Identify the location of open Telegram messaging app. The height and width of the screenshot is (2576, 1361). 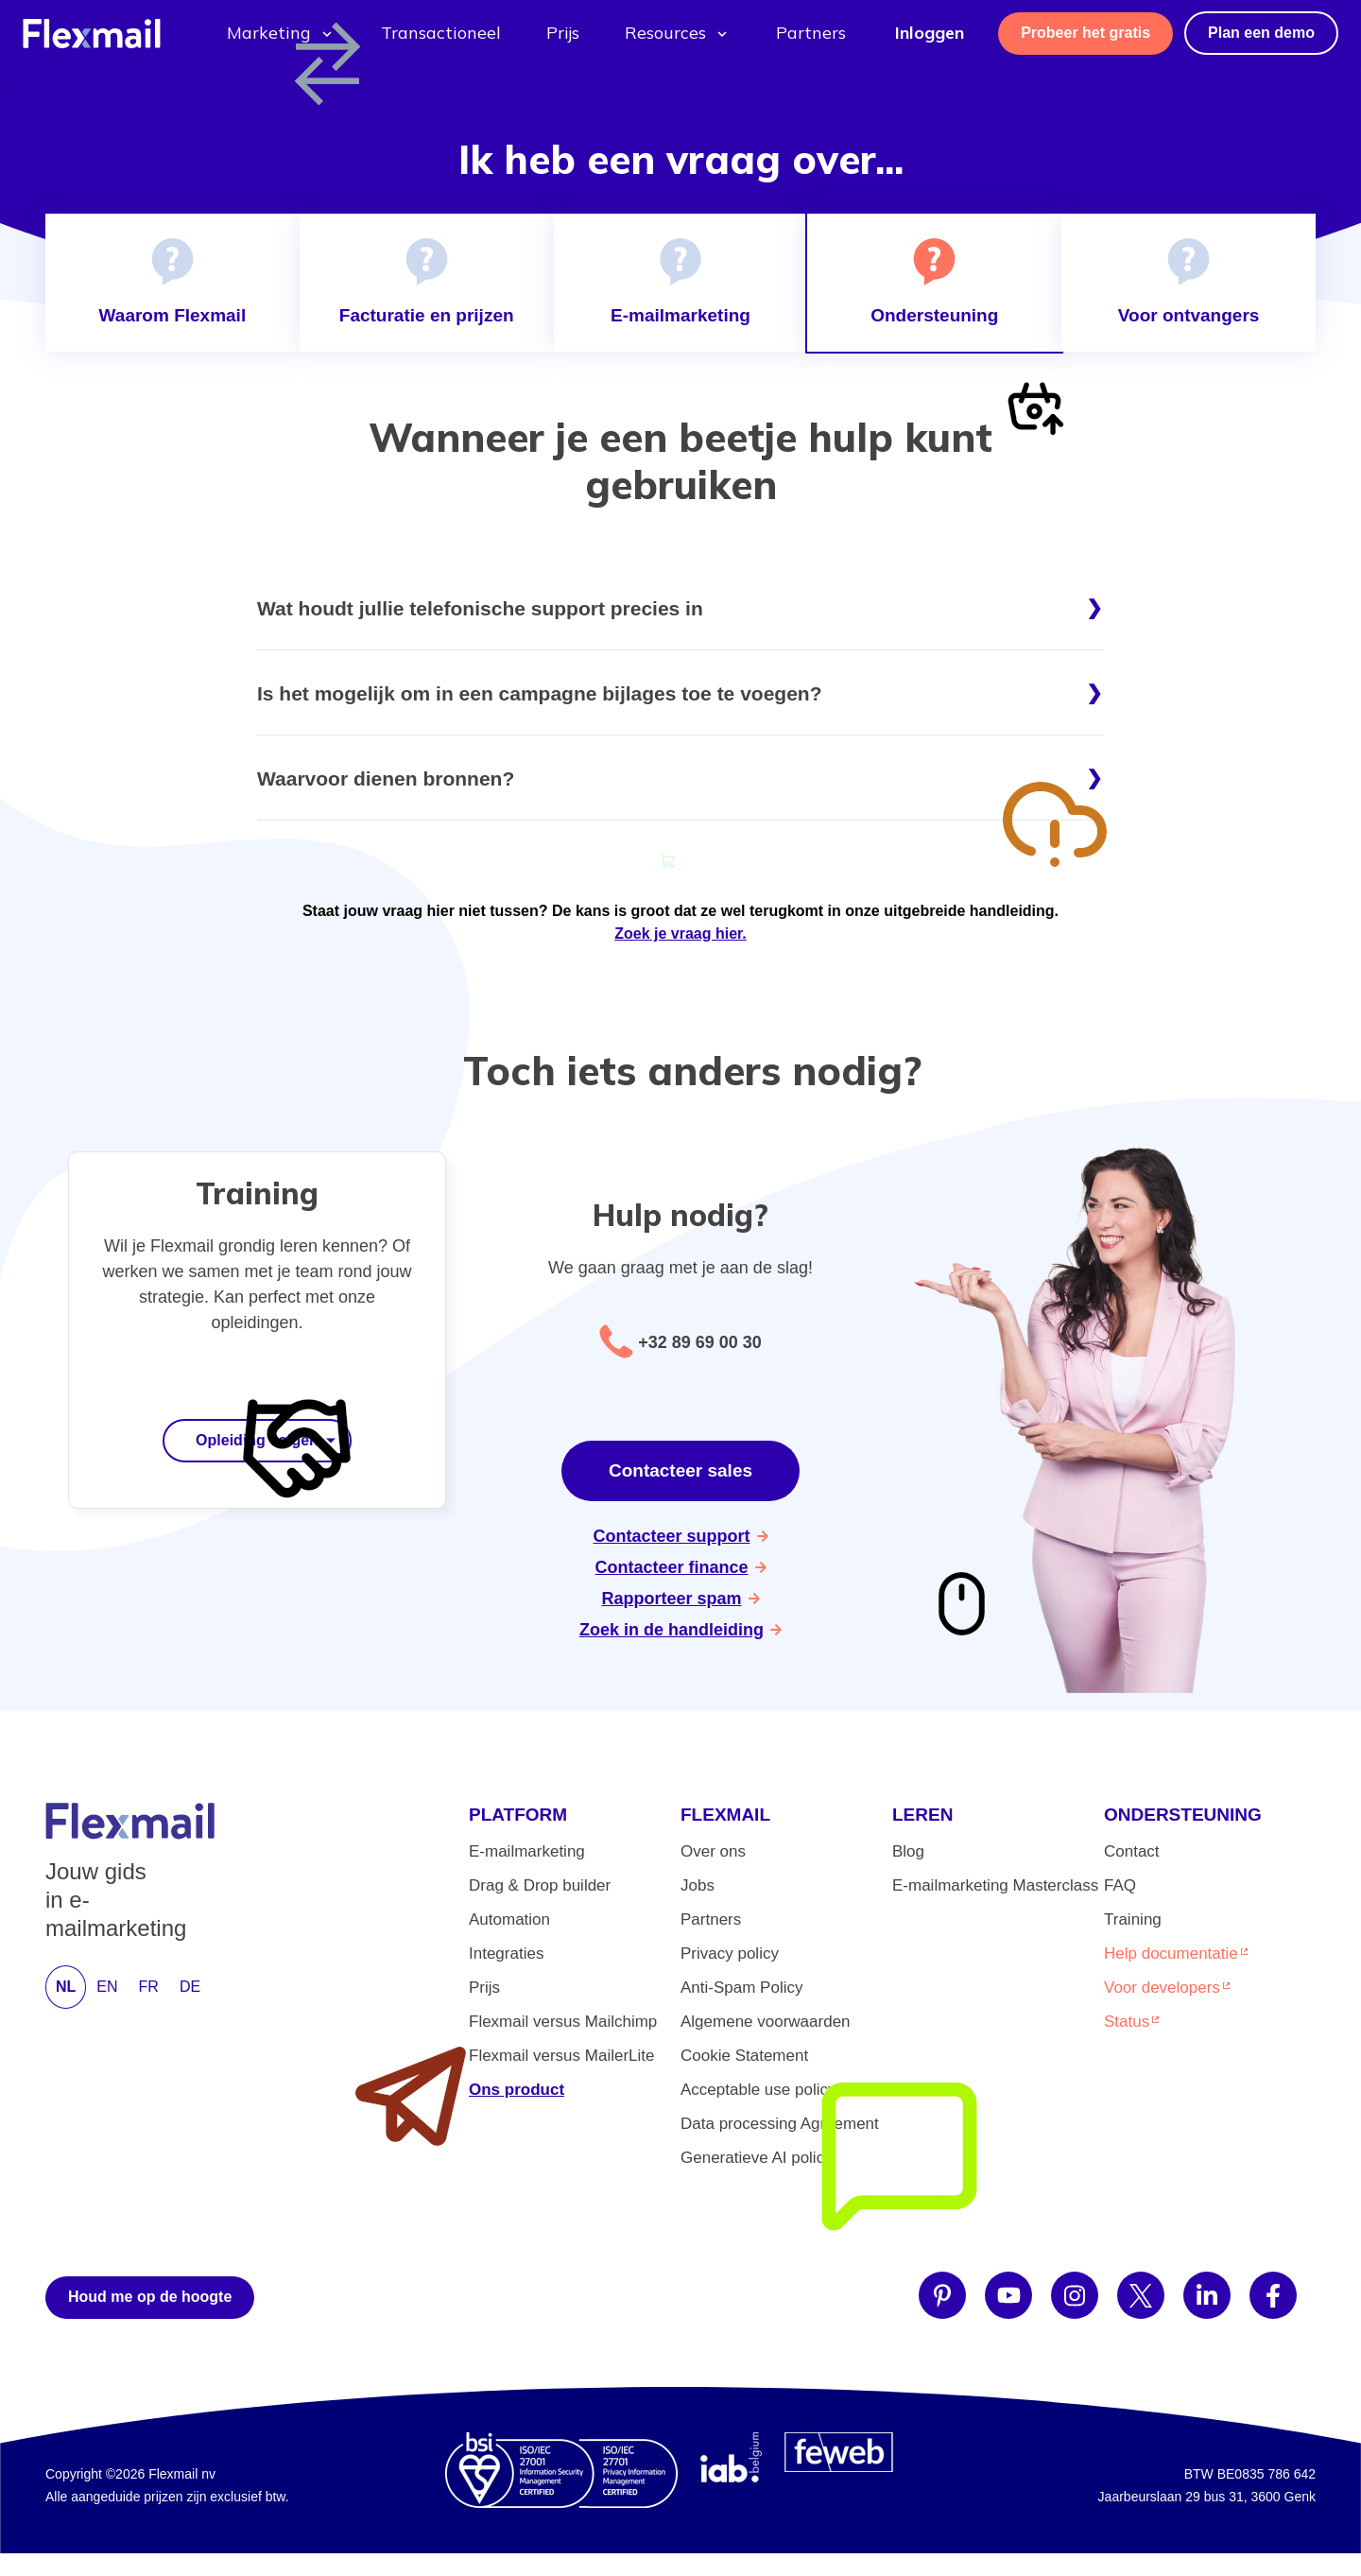
(414, 2098).